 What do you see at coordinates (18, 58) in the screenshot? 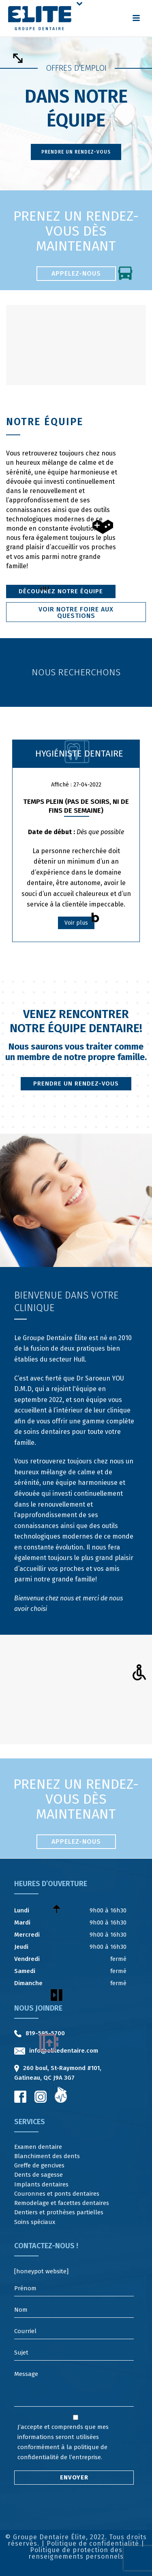
I see `expand content to full screen` at bounding box center [18, 58].